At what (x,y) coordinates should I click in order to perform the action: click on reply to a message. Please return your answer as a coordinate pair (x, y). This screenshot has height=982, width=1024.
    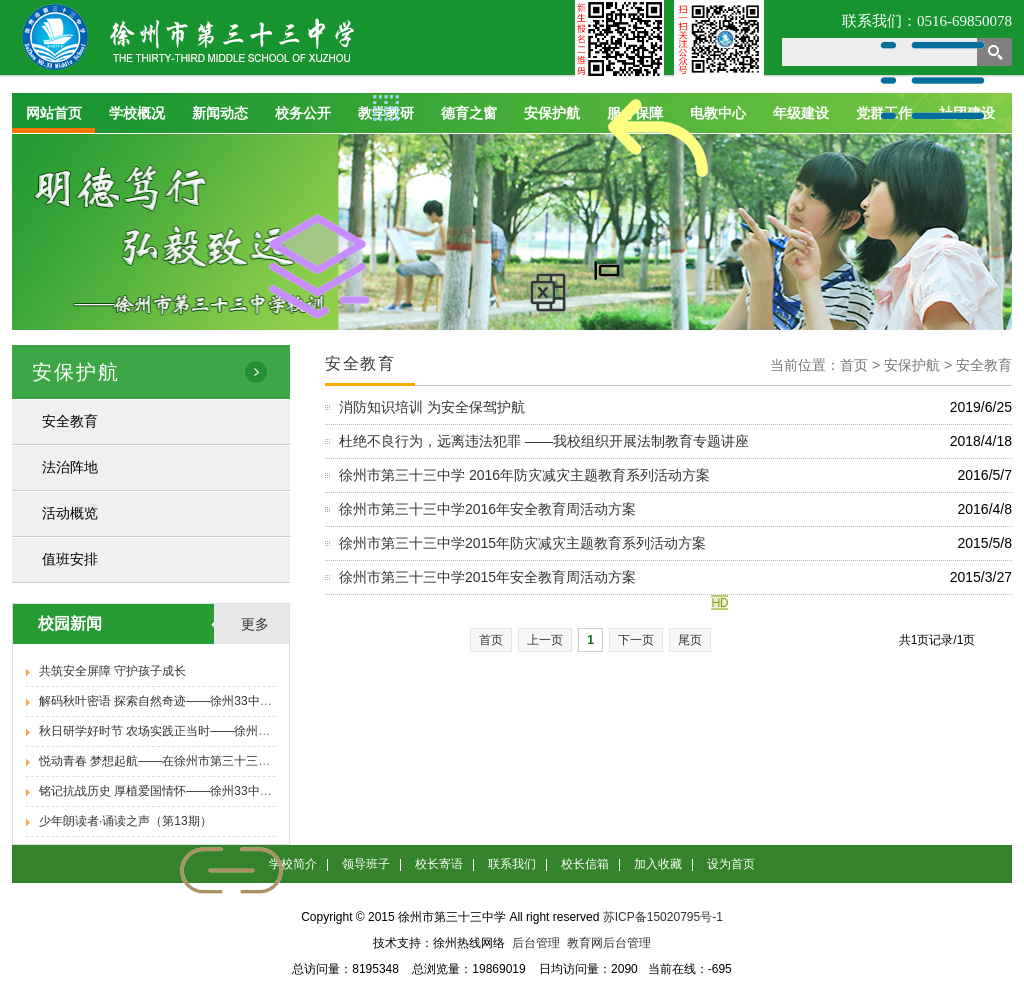
    Looking at the image, I should click on (658, 138).